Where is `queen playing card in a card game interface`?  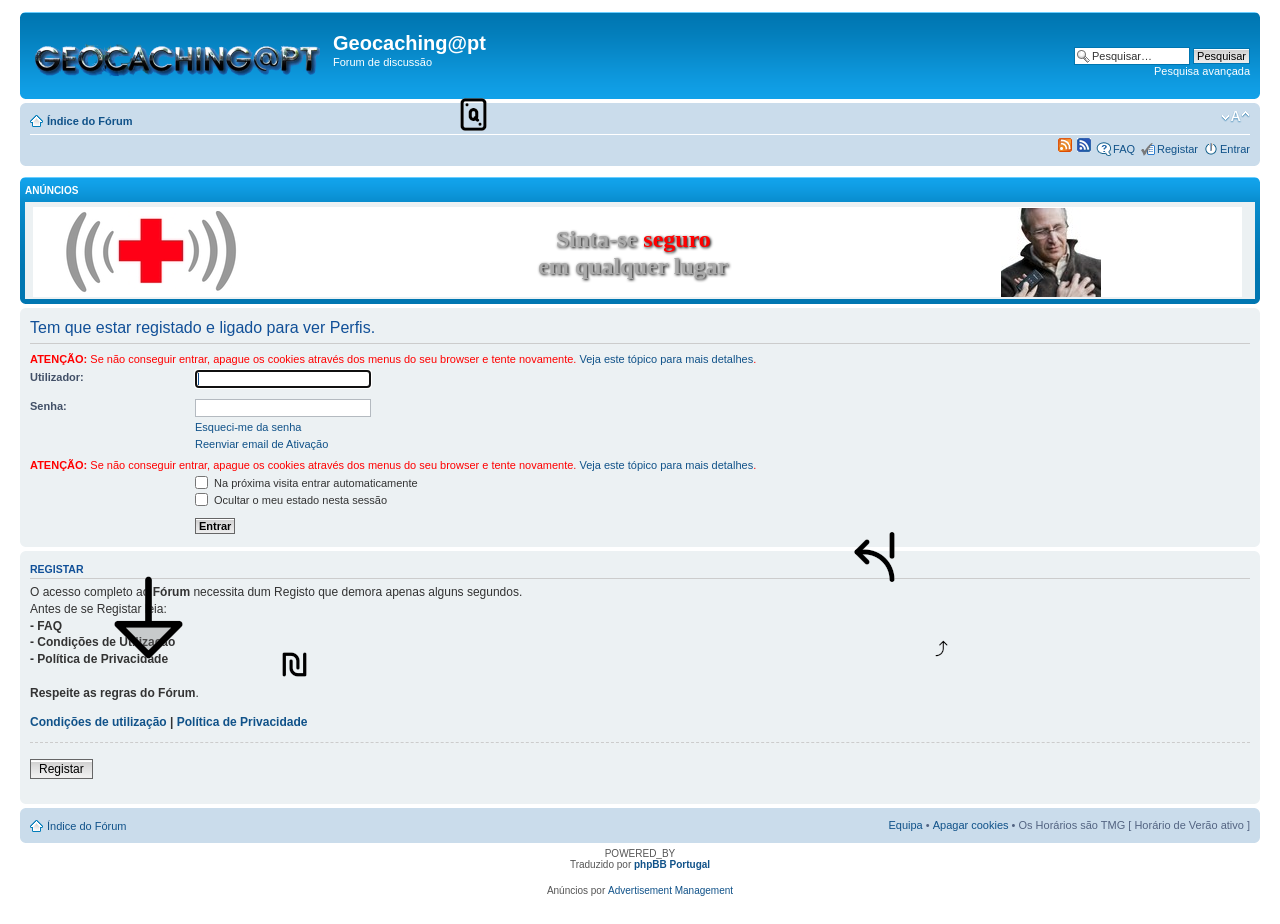 queen playing card in a card game interface is located at coordinates (473, 114).